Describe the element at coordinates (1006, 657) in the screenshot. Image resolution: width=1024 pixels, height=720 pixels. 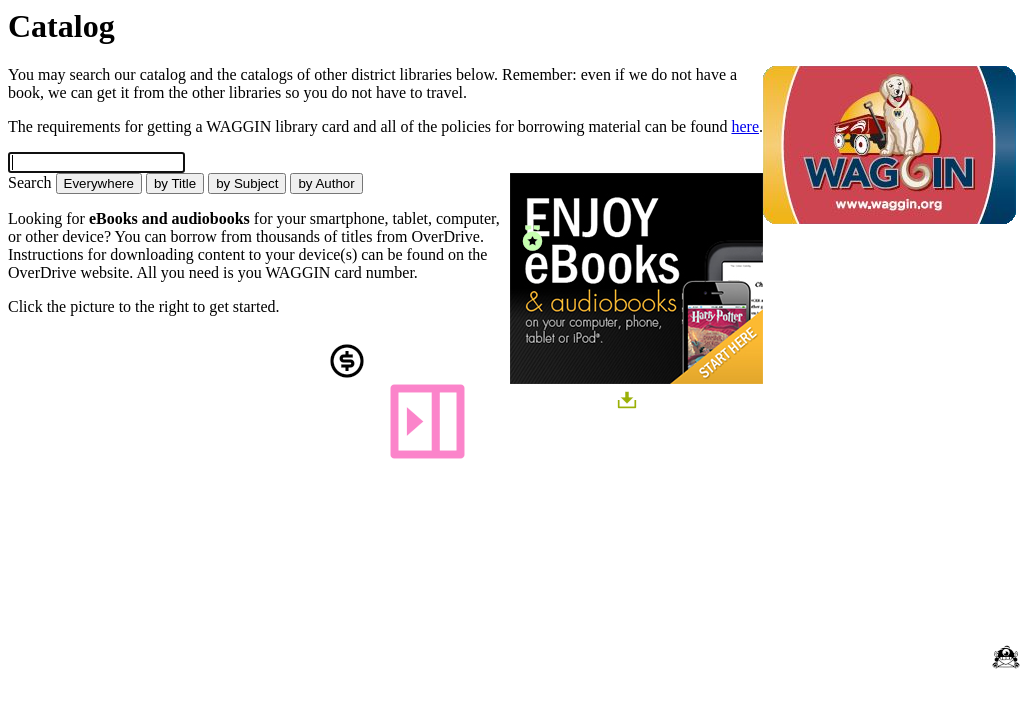
I see `optinmonster logo` at that location.